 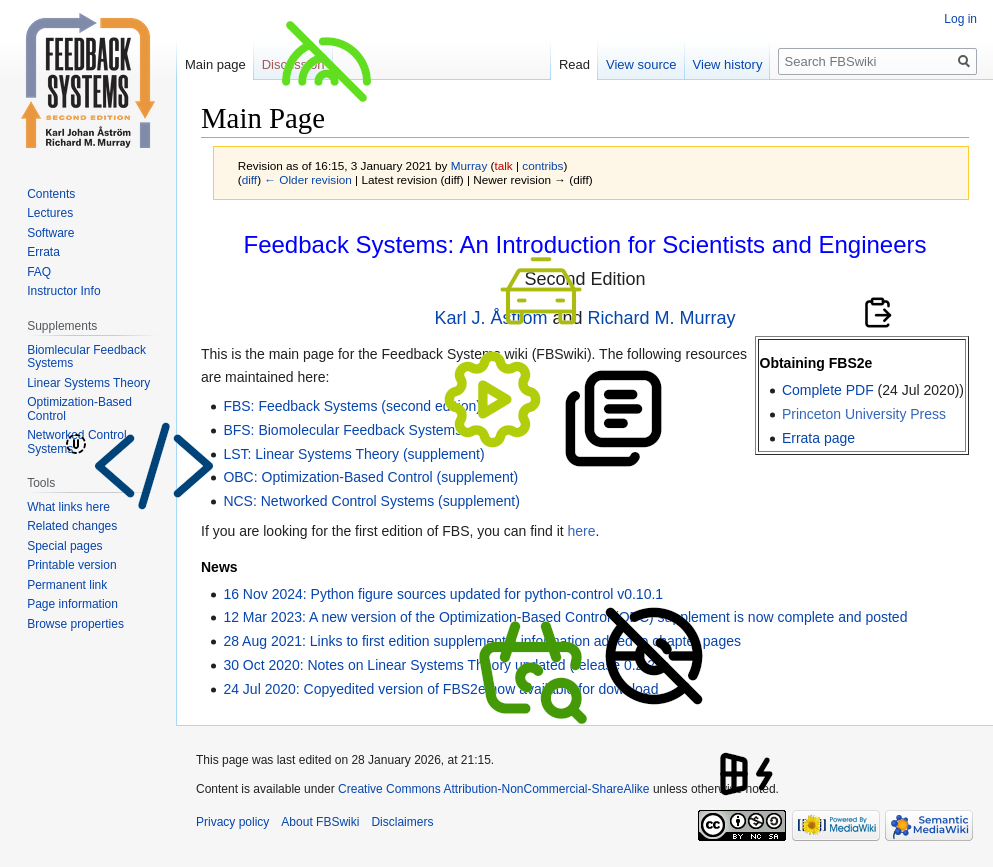 I want to click on paste content from clipboard, so click(x=877, y=312).